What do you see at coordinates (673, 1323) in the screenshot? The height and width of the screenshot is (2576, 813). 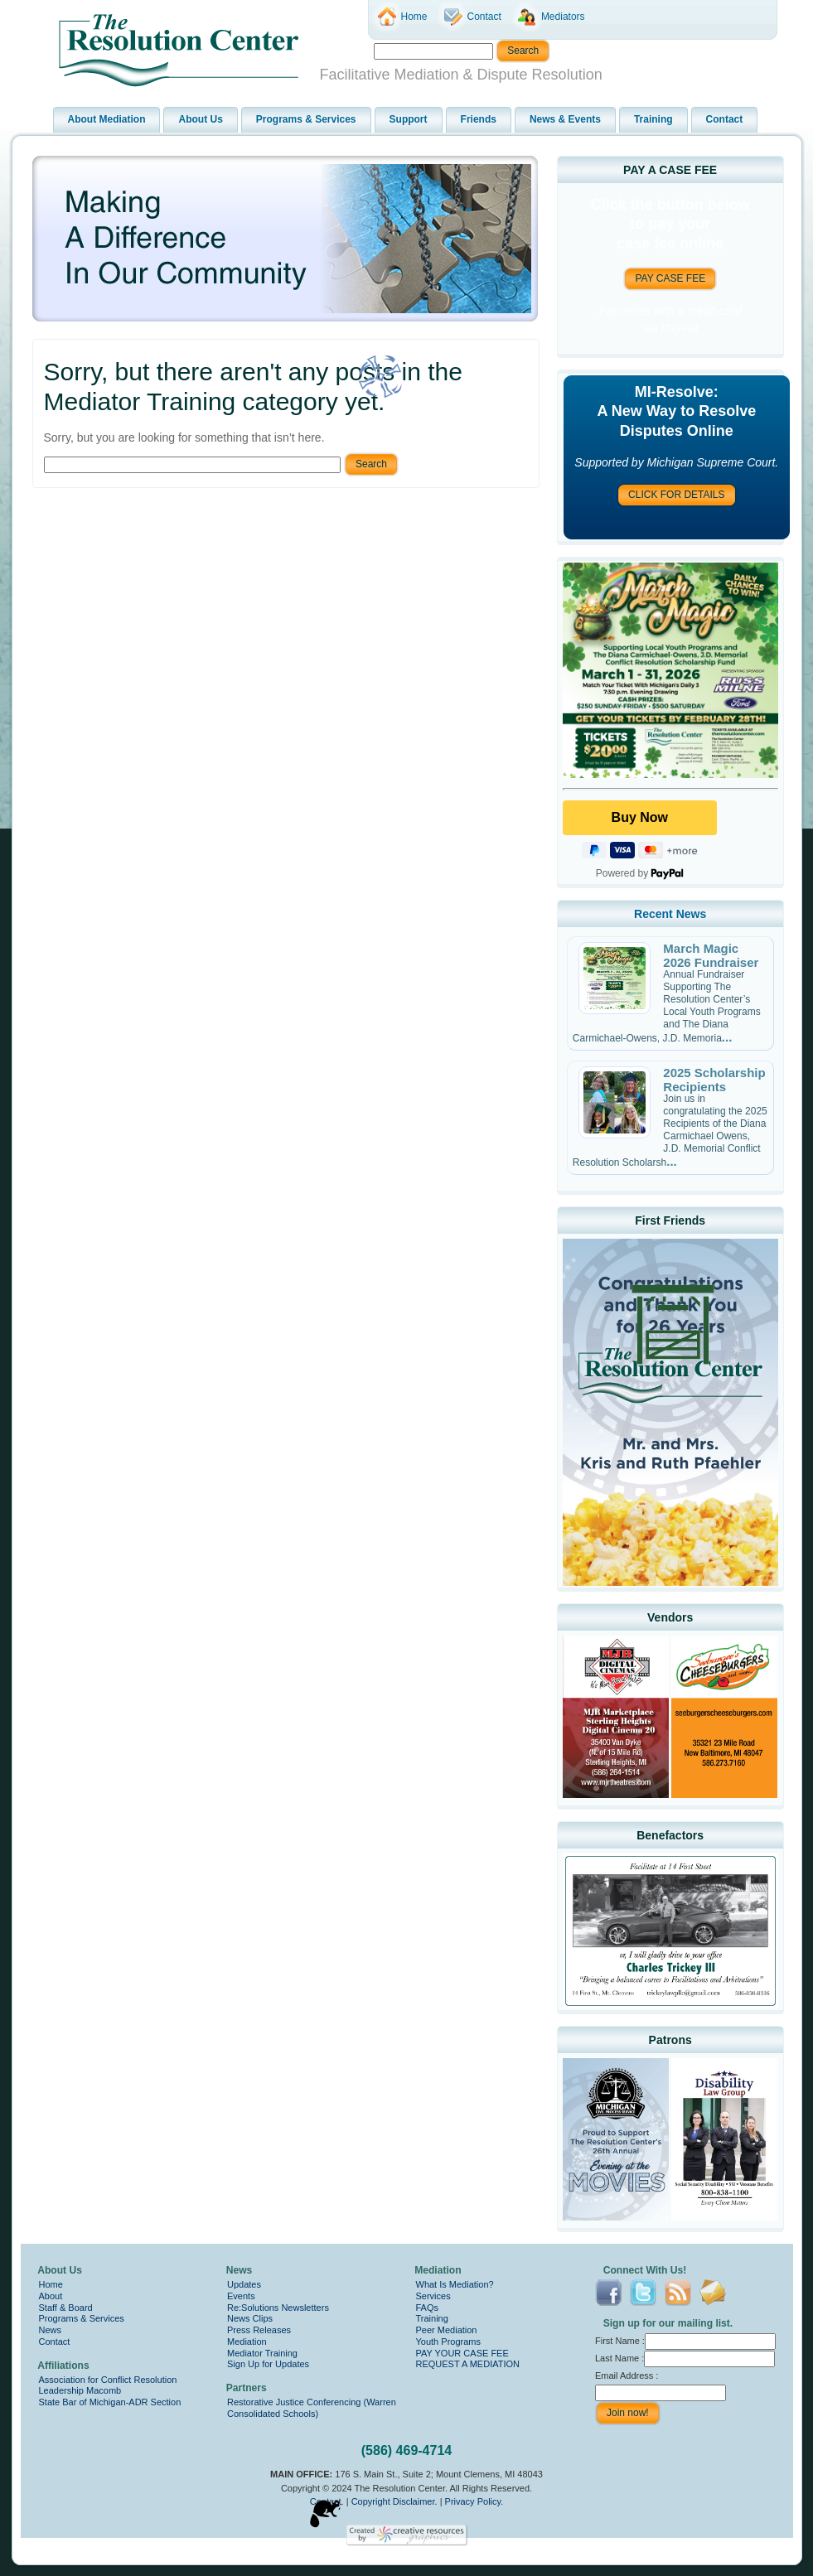 I see `access ranch or farm management features` at bounding box center [673, 1323].